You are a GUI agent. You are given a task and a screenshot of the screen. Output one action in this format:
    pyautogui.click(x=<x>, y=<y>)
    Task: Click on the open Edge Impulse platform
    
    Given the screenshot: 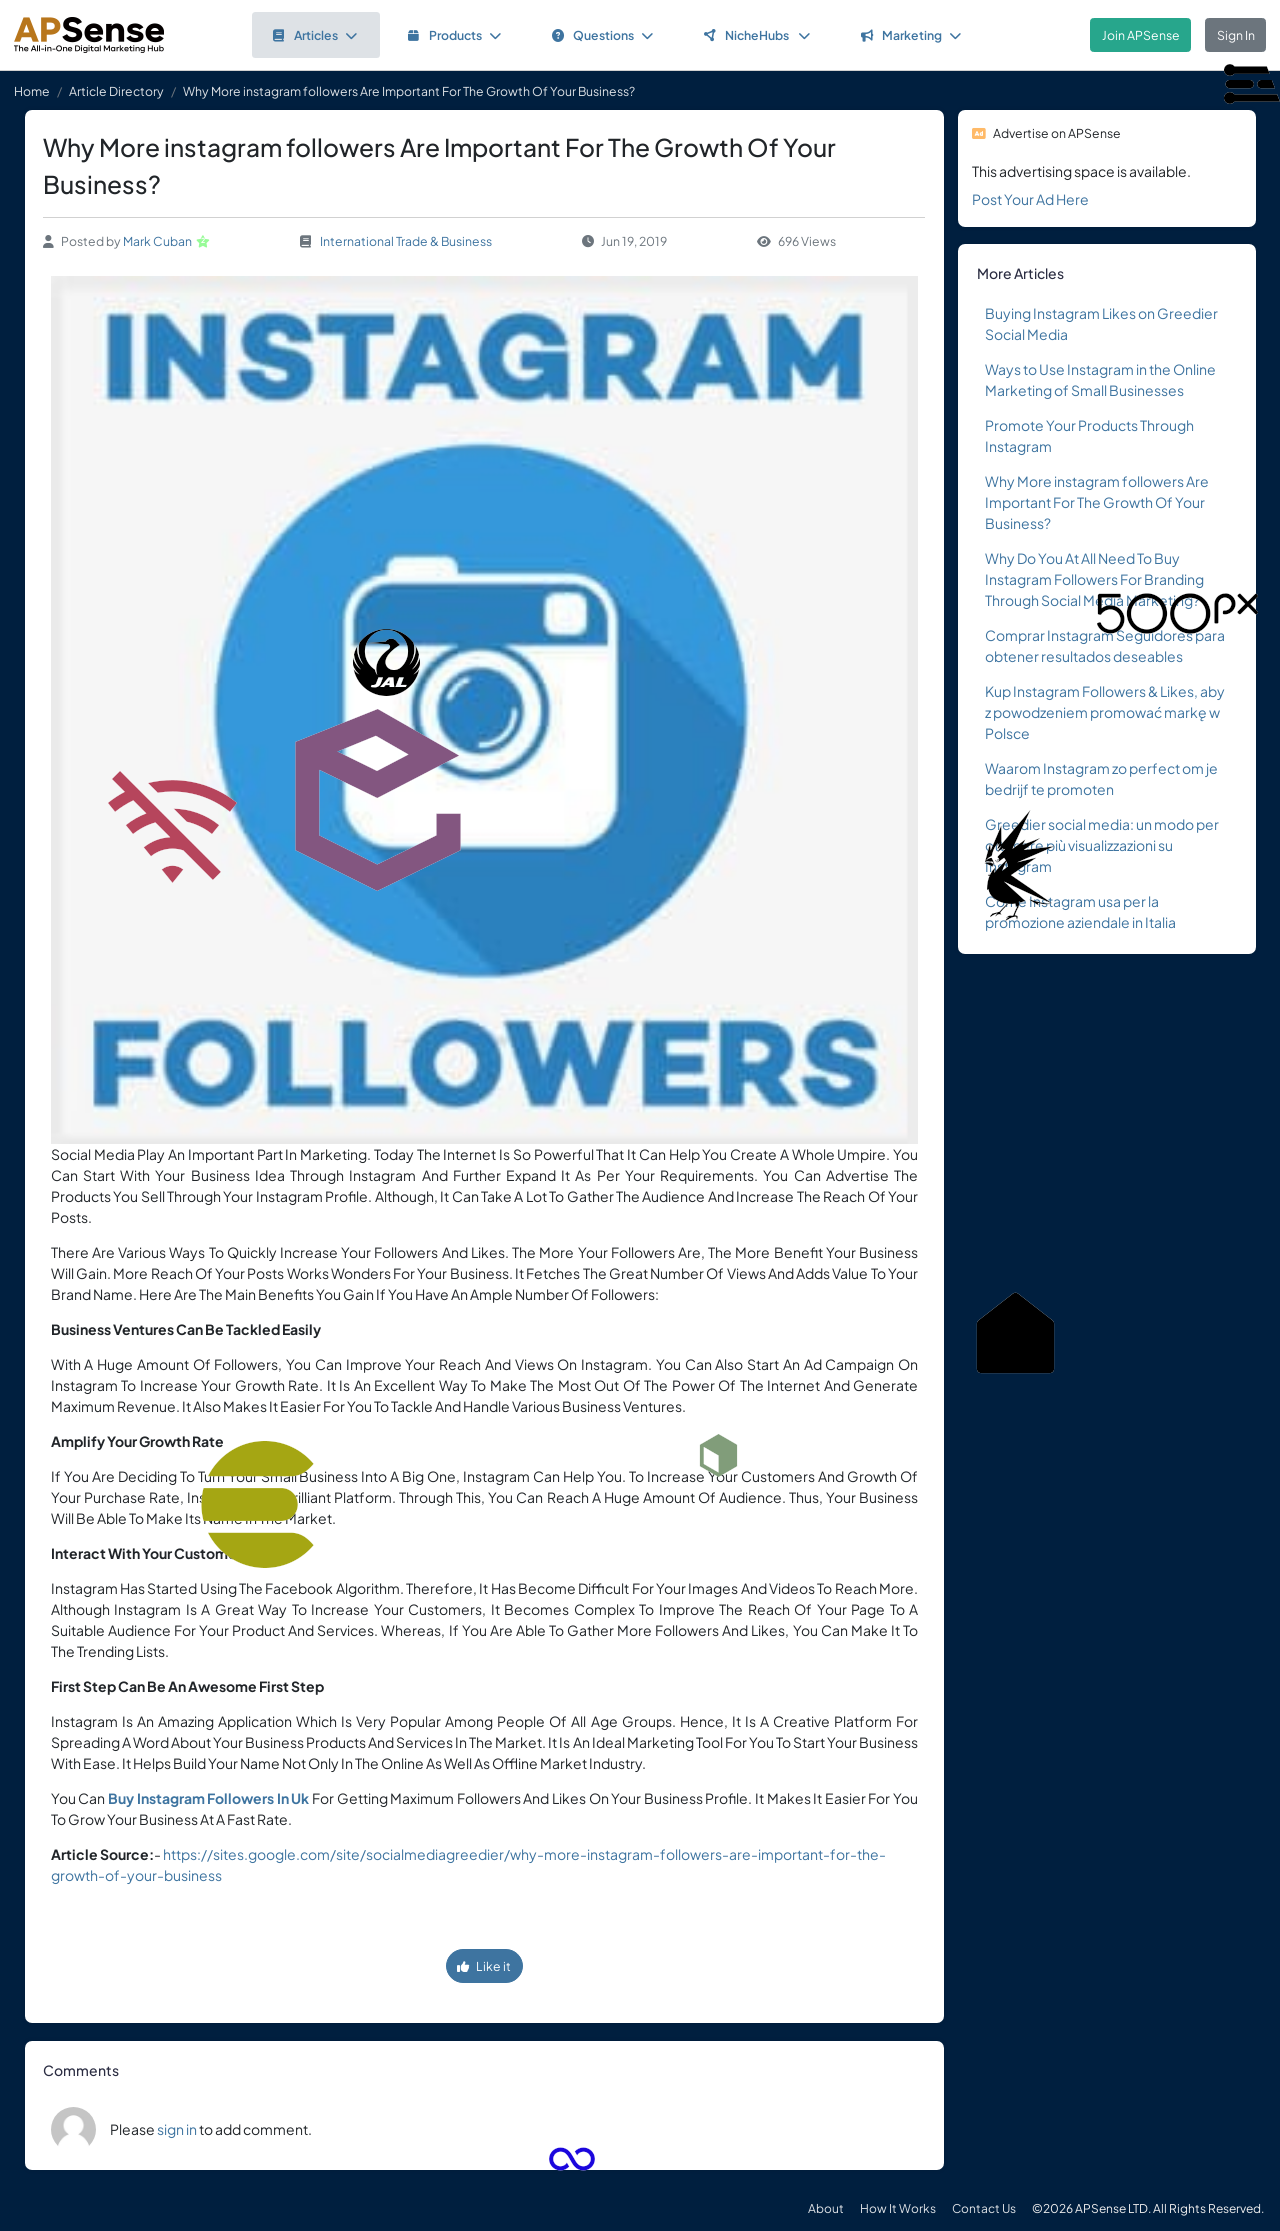 What is the action you would take?
    pyautogui.click(x=1252, y=84)
    